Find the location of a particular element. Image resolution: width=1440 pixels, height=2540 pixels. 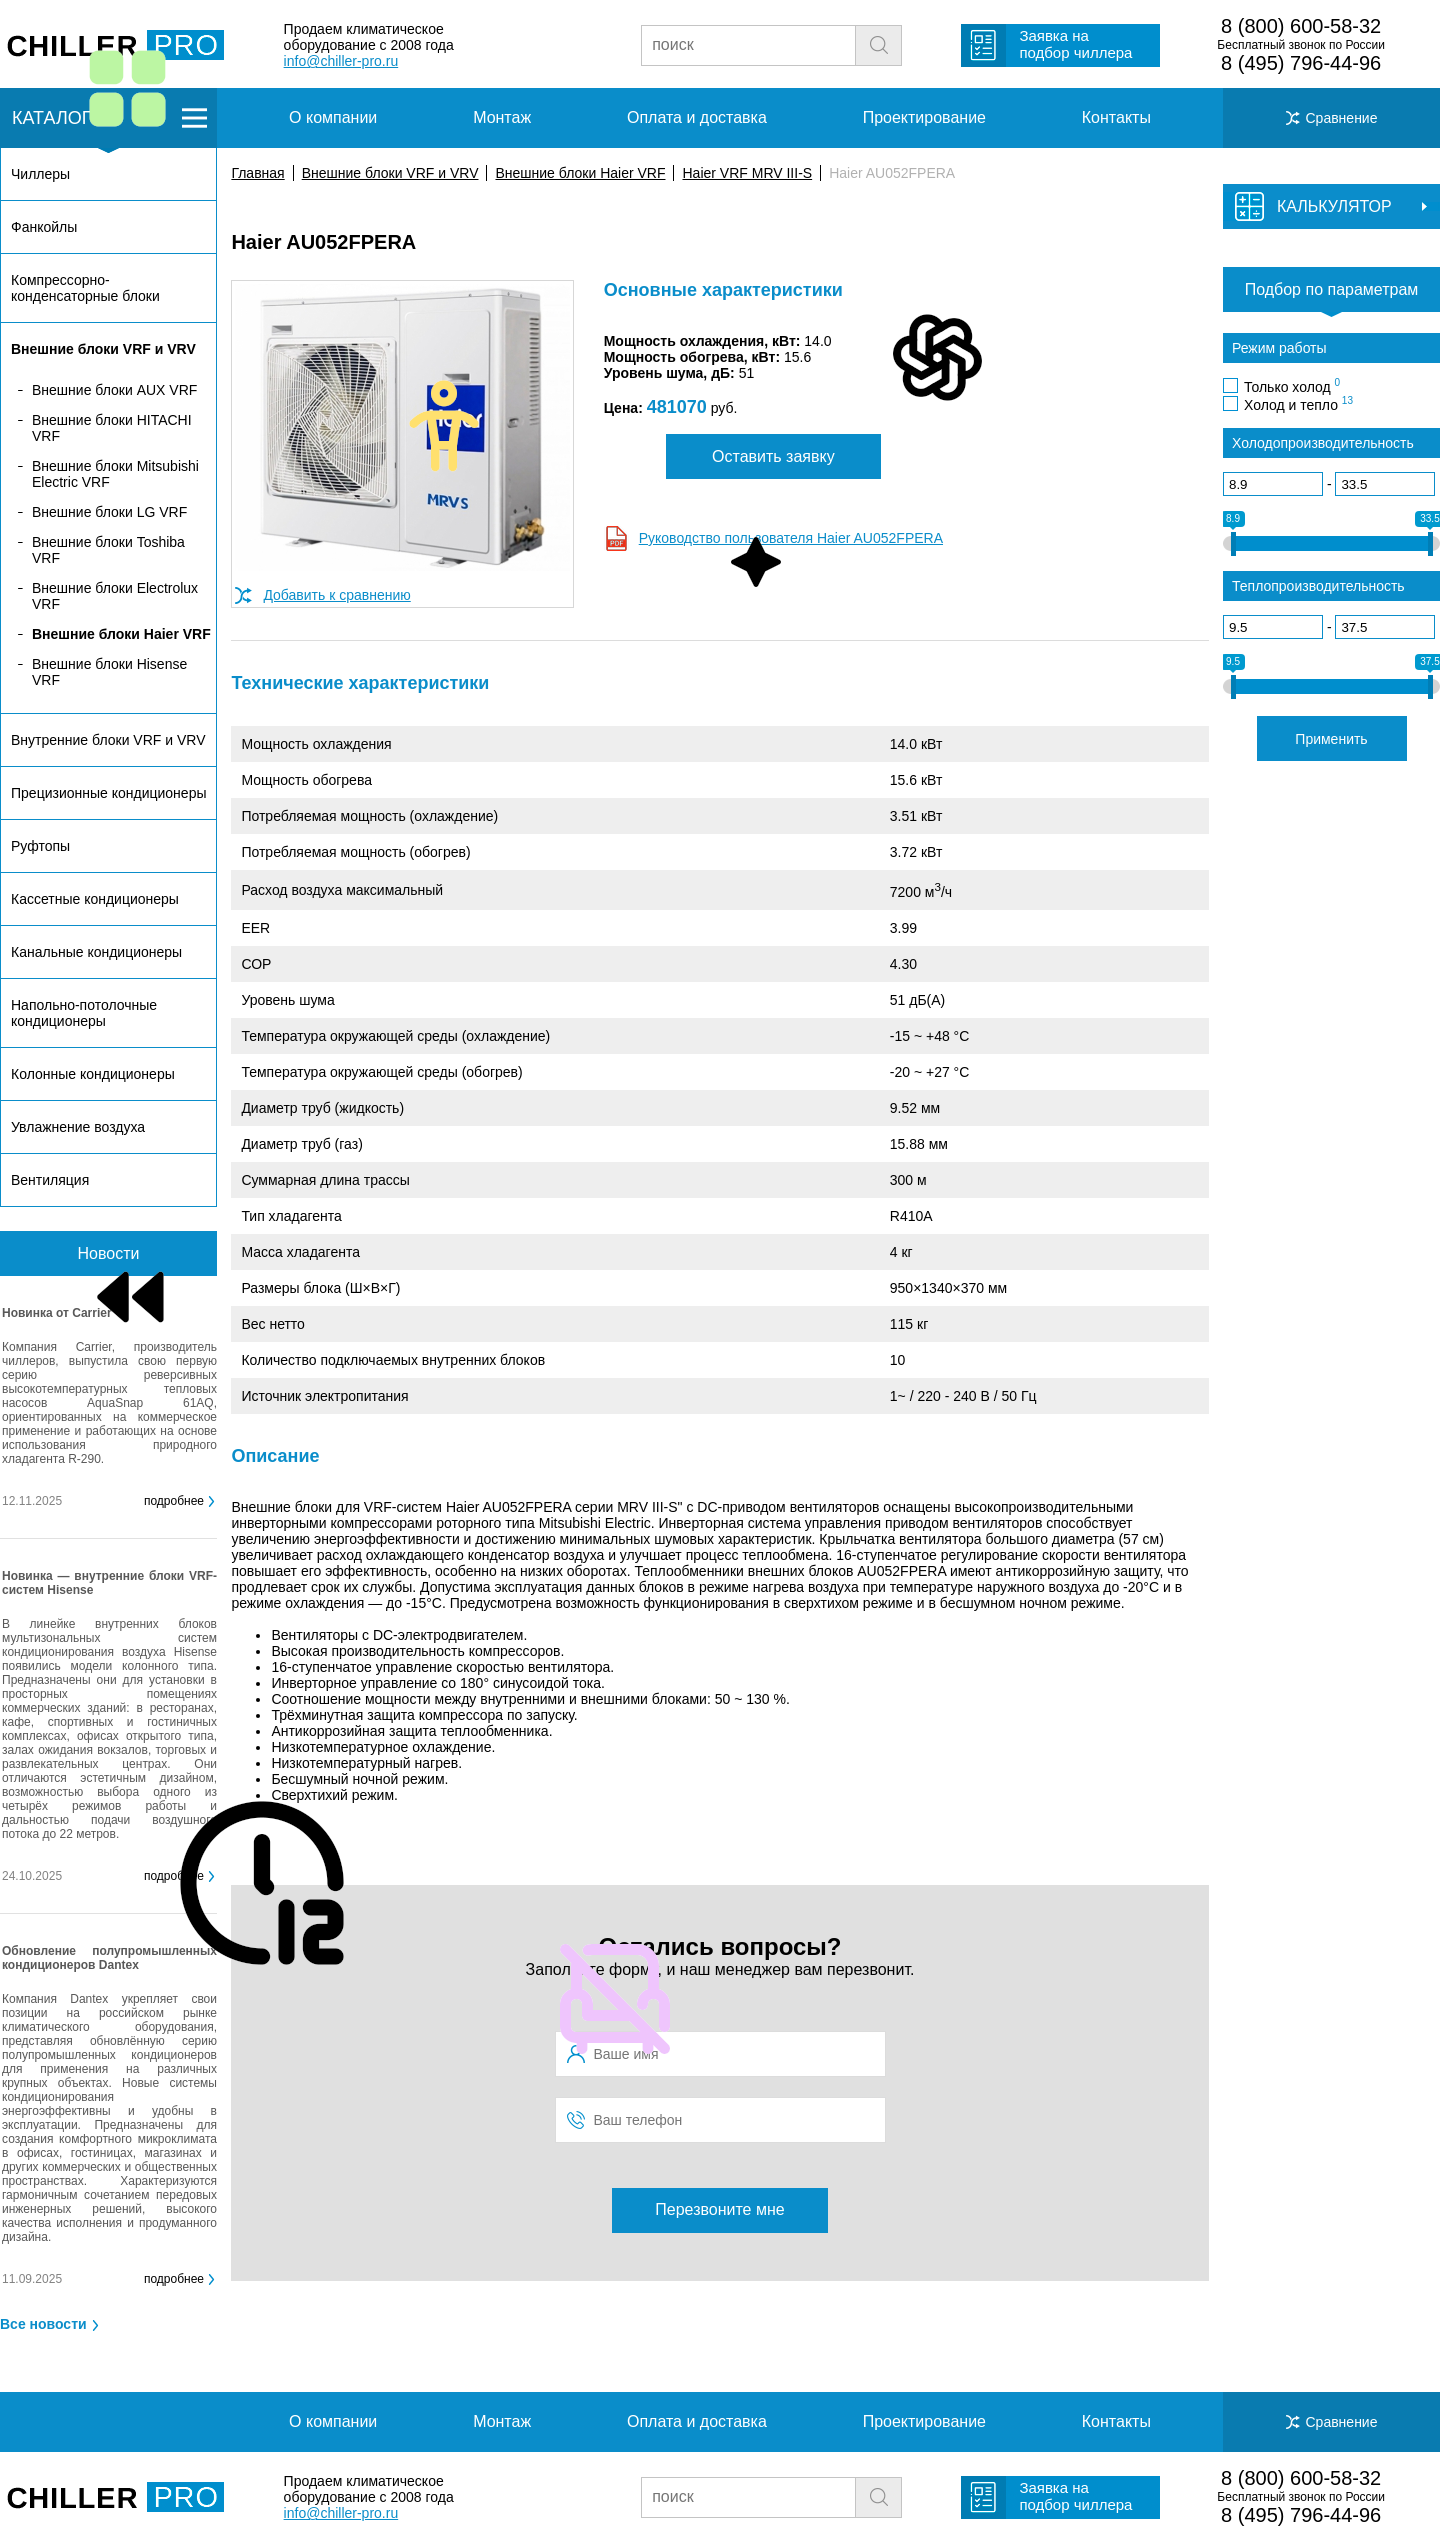

view male user profile is located at coordinates (444, 428).